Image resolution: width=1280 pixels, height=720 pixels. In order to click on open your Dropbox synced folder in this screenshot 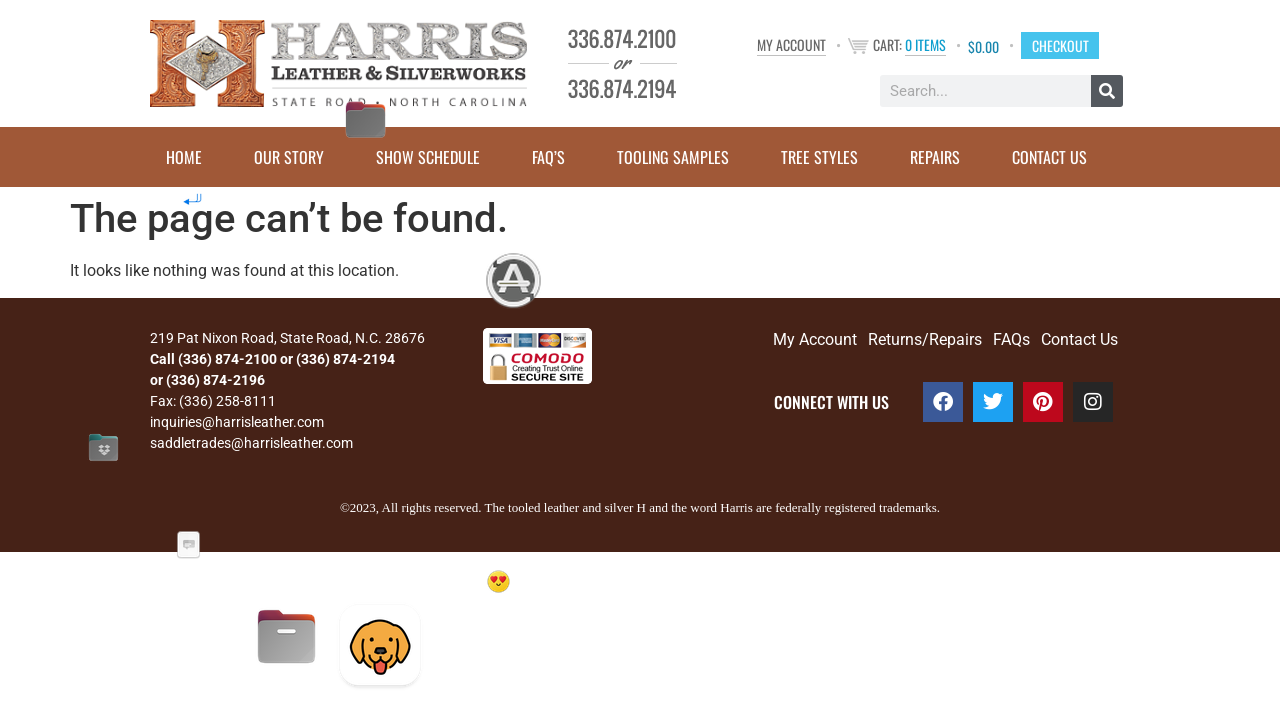, I will do `click(103, 447)`.